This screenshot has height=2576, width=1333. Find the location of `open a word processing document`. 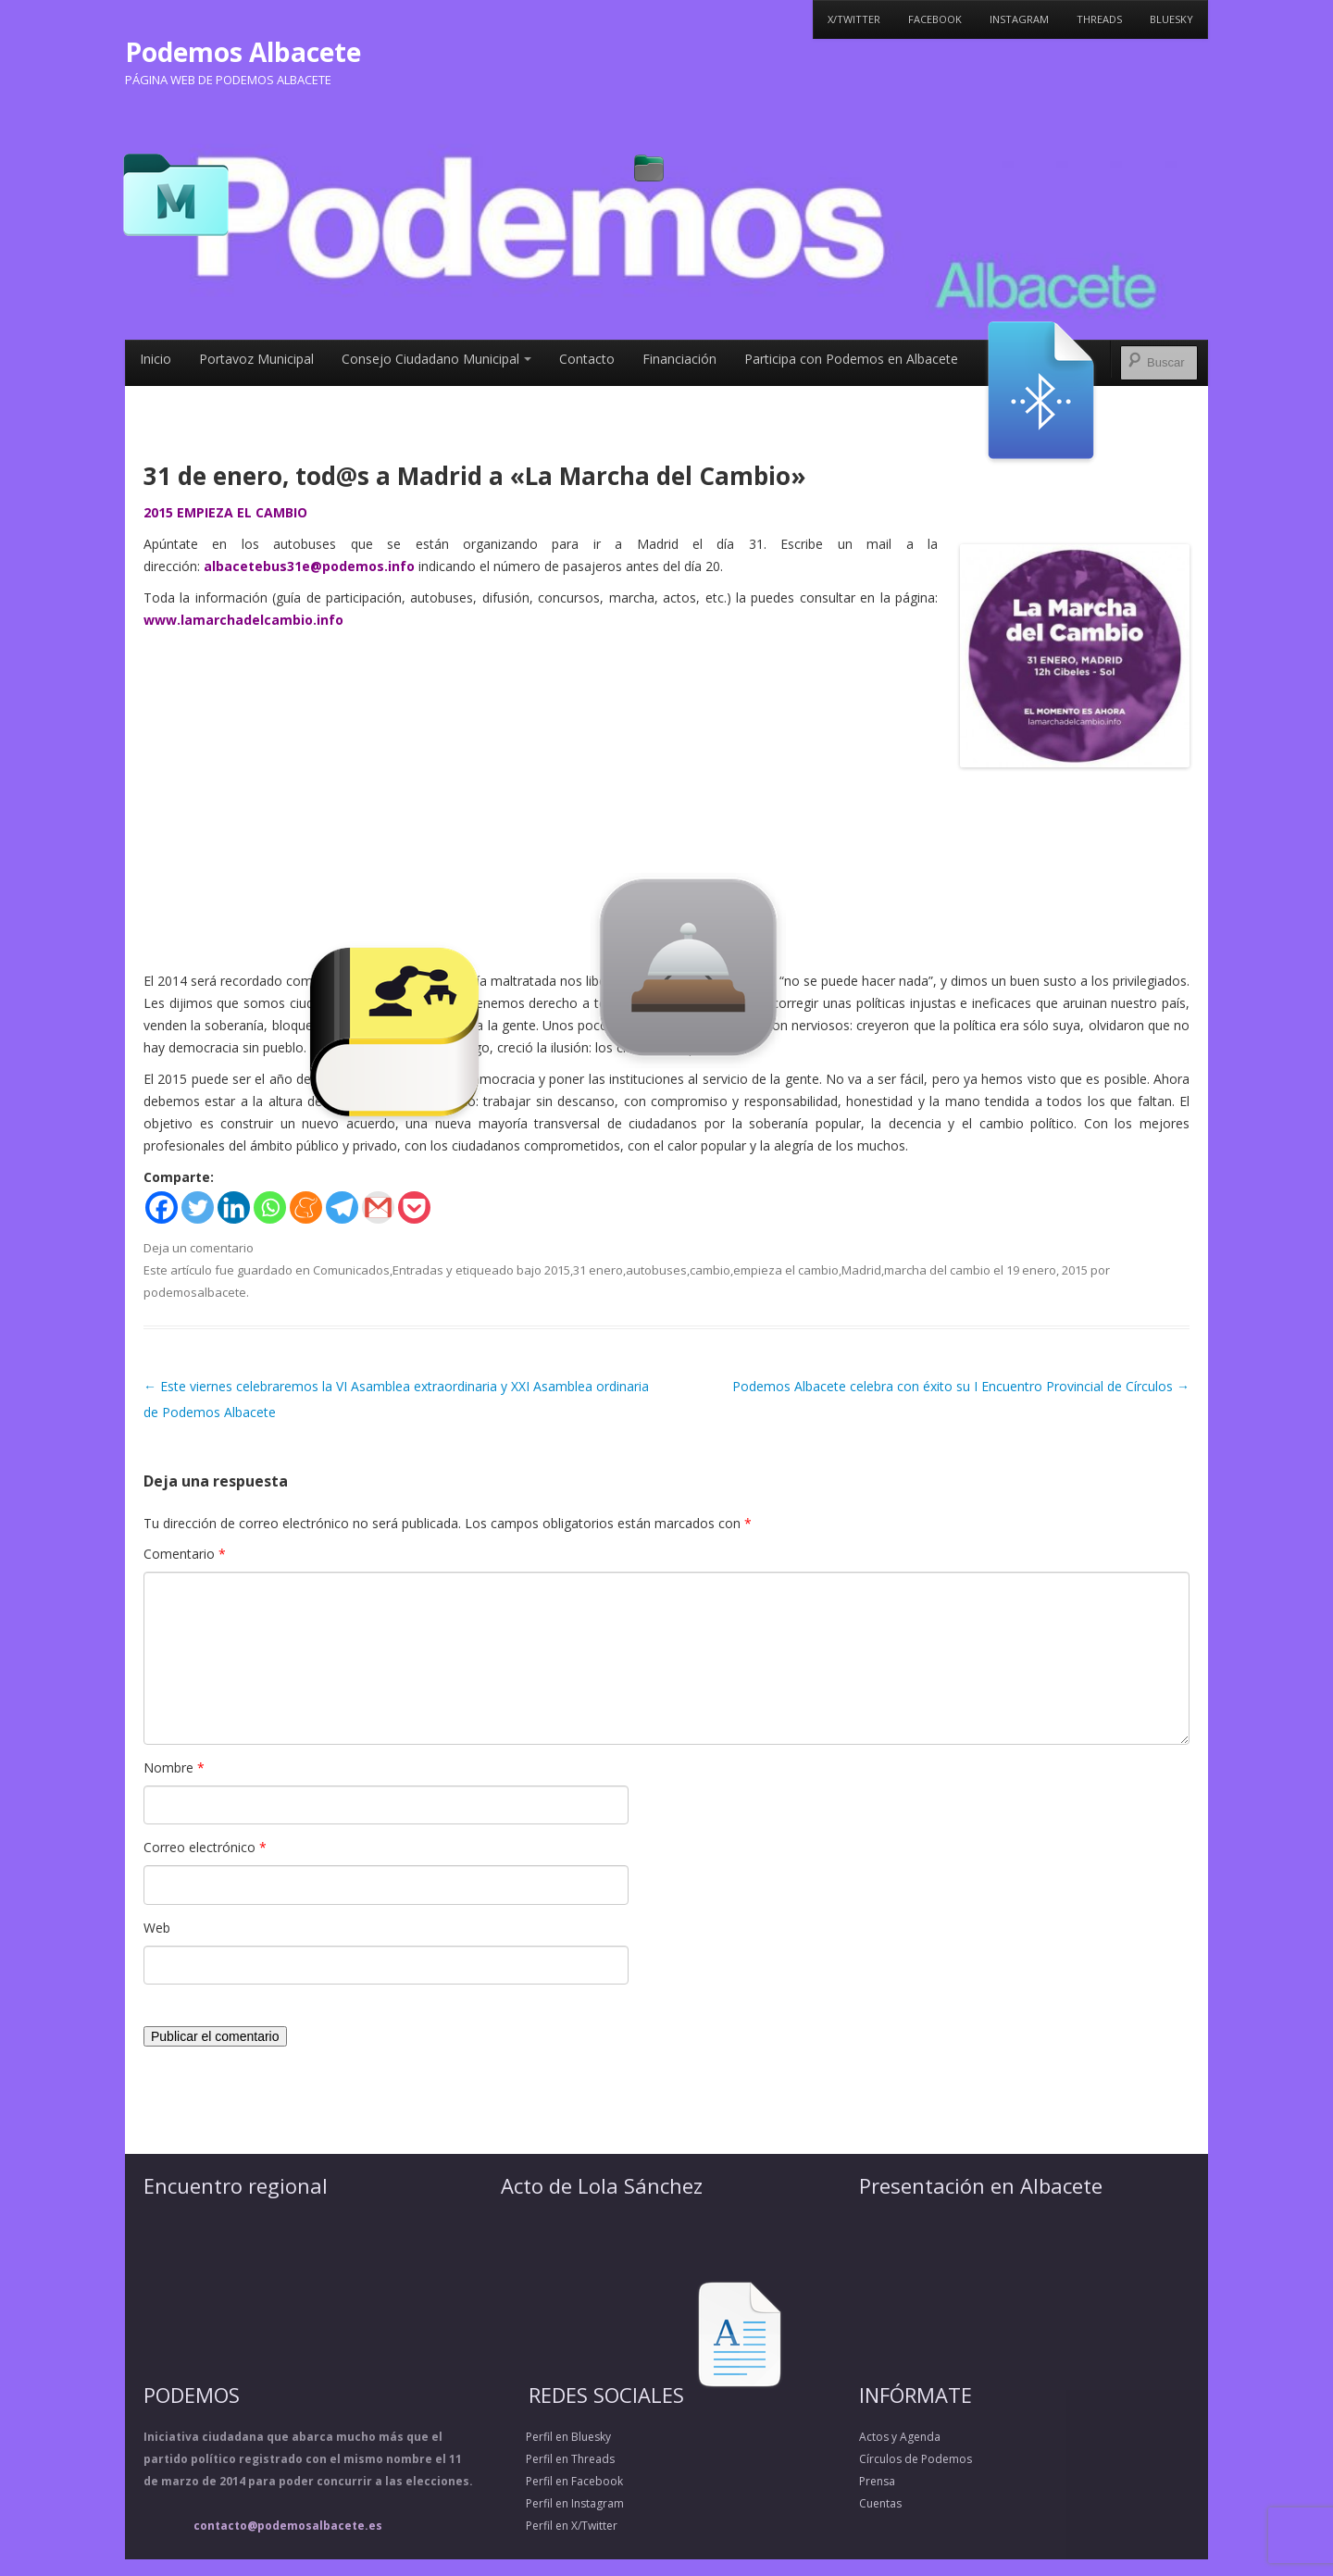

open a word processing document is located at coordinates (740, 2334).